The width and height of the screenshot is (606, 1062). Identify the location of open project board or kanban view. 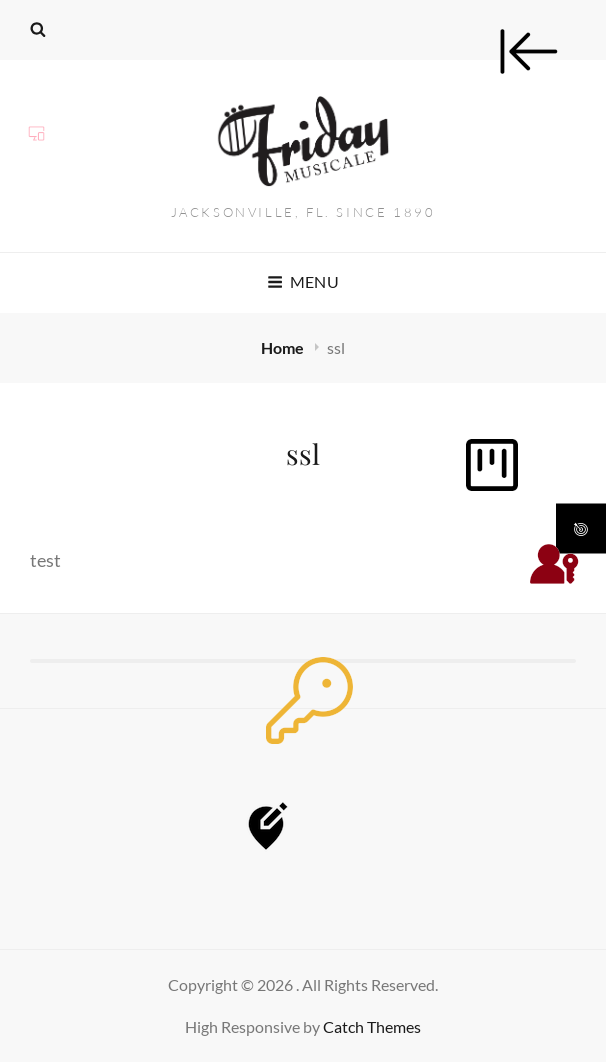
(492, 465).